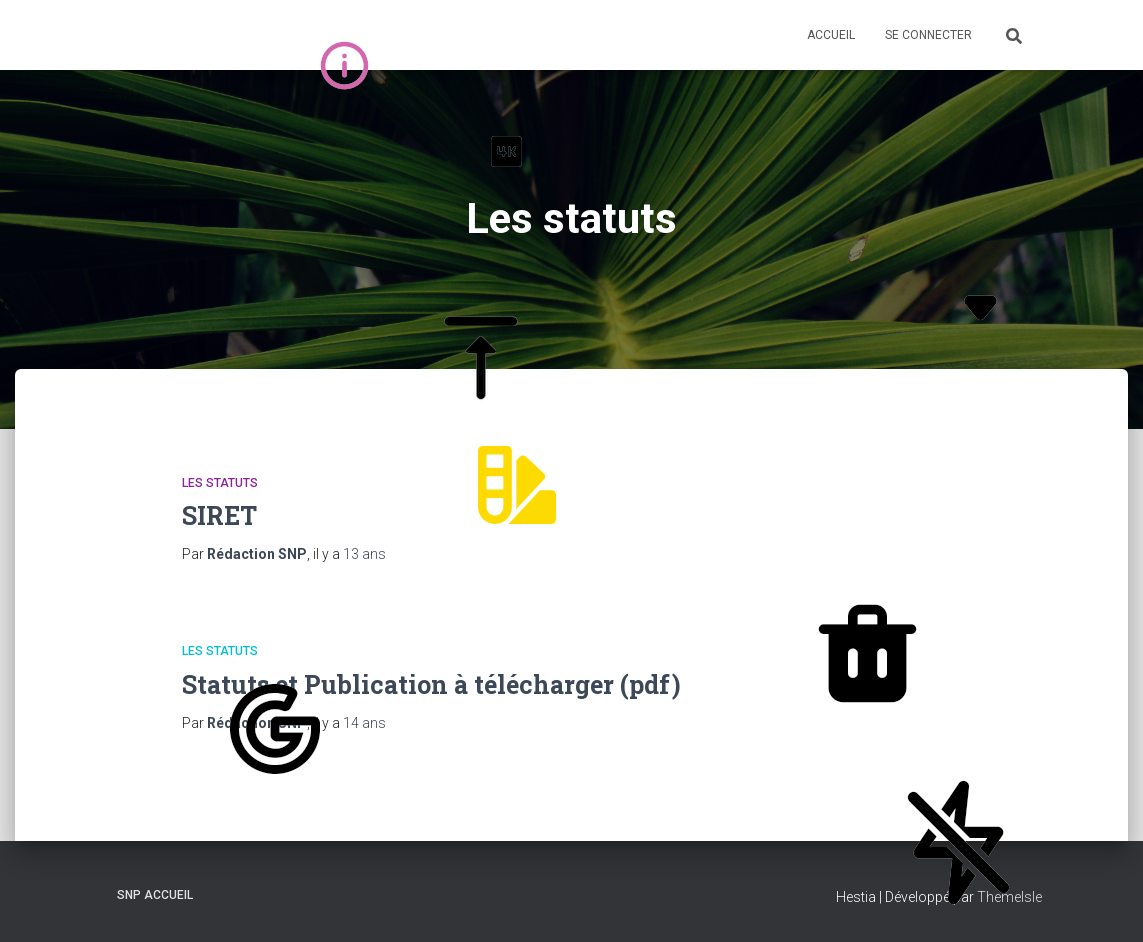  Describe the element at coordinates (506, 151) in the screenshot. I see `indicates 4K video quality is available` at that location.